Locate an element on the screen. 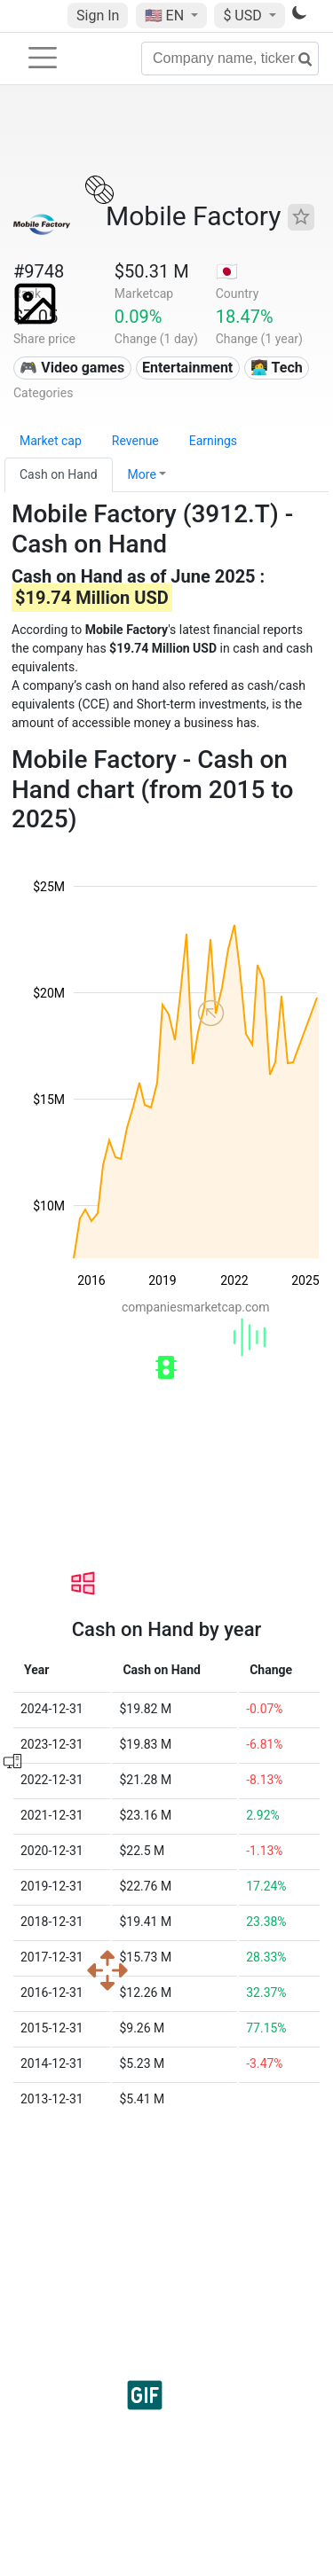 The width and height of the screenshot is (333, 2576). exclude overlapping elements from selection is located at coordinates (99, 190).